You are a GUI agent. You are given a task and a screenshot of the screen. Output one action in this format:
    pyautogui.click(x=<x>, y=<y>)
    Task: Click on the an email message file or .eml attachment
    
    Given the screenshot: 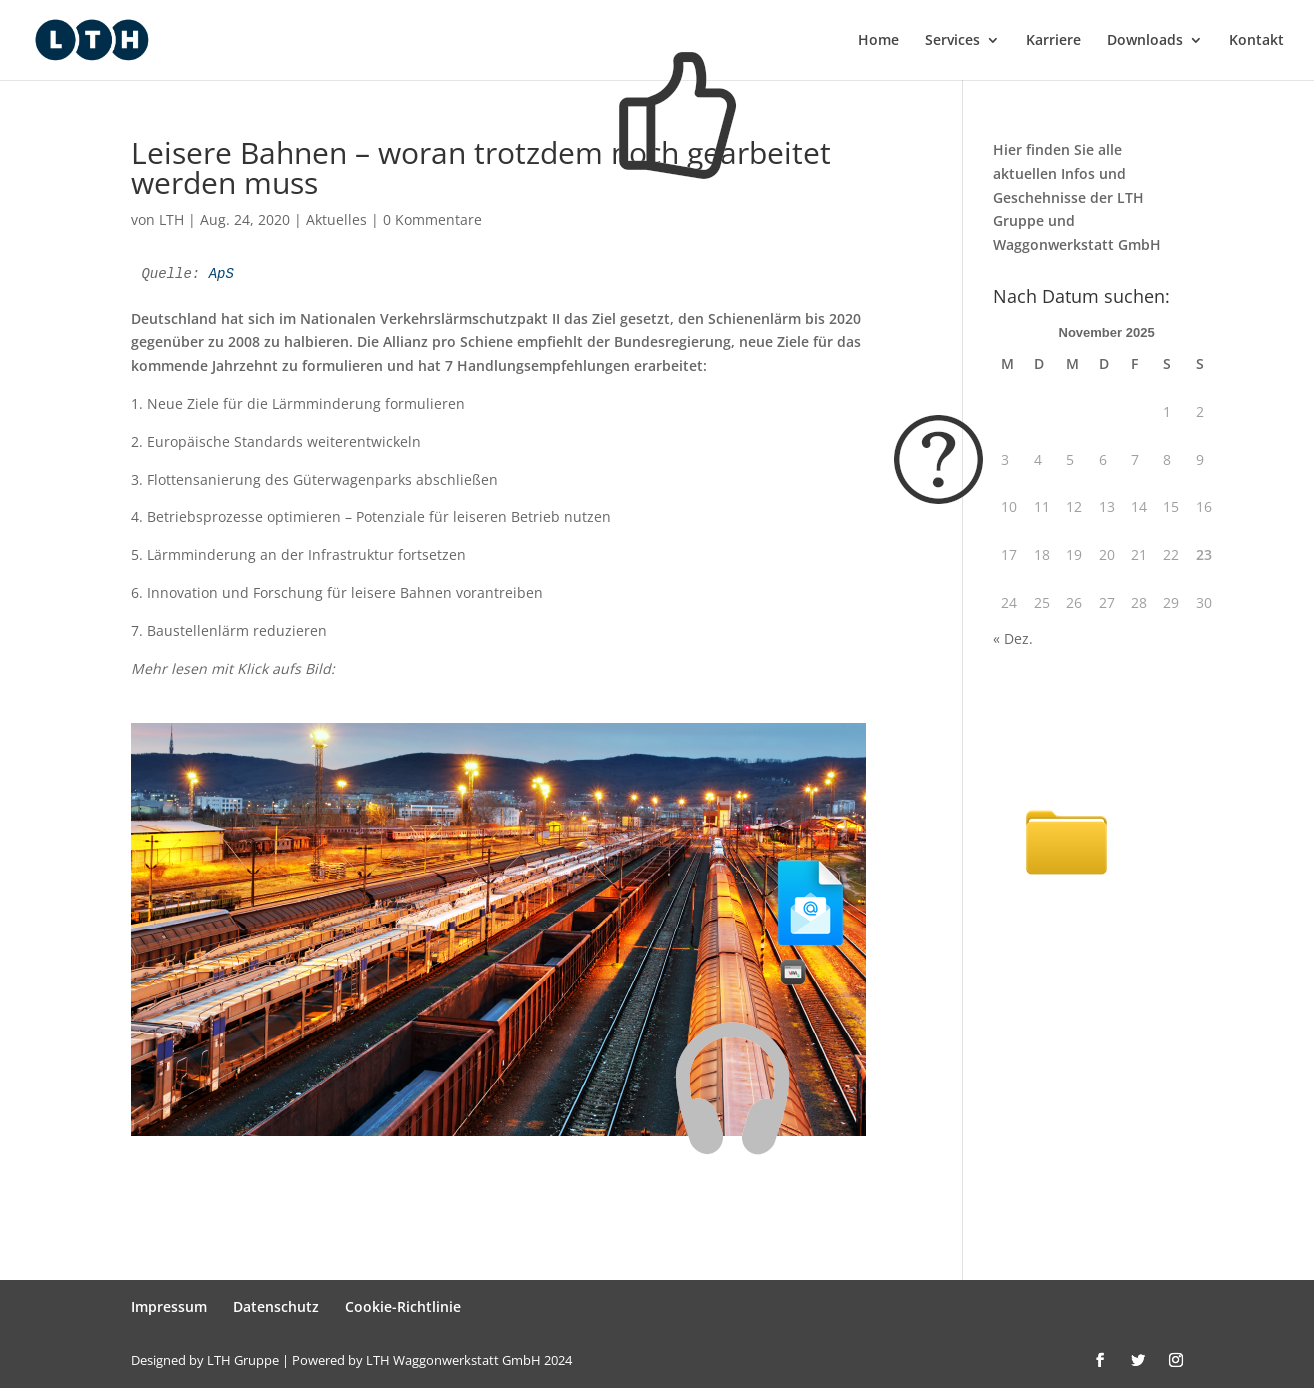 What is the action you would take?
    pyautogui.click(x=810, y=904)
    